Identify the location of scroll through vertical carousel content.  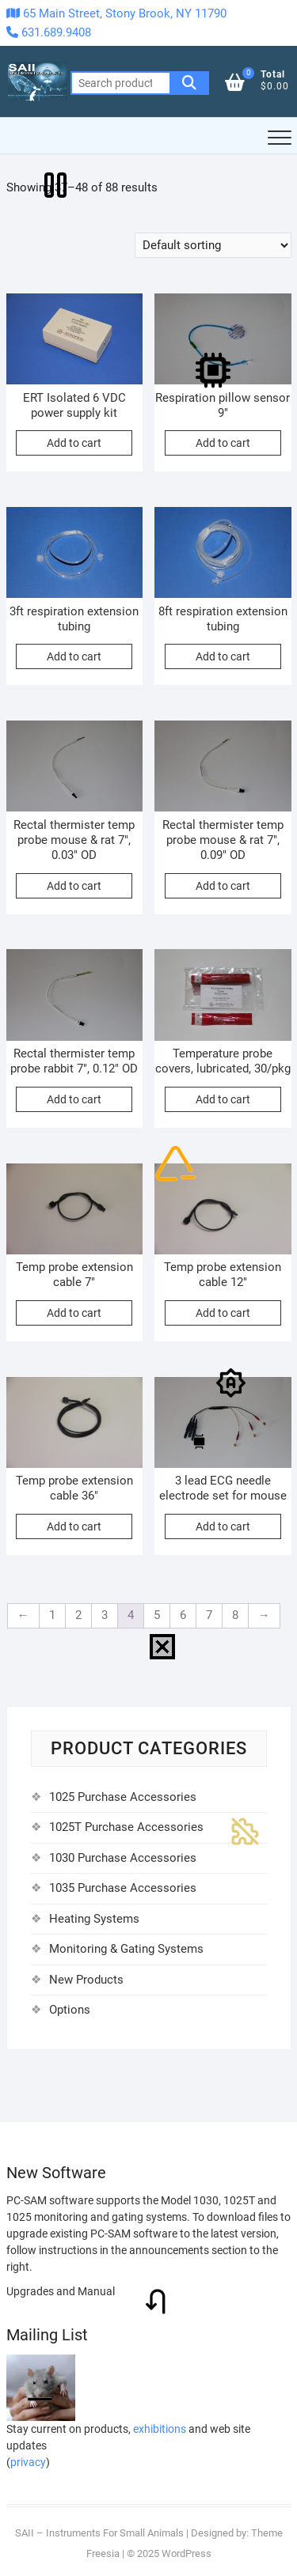
(199, 1441).